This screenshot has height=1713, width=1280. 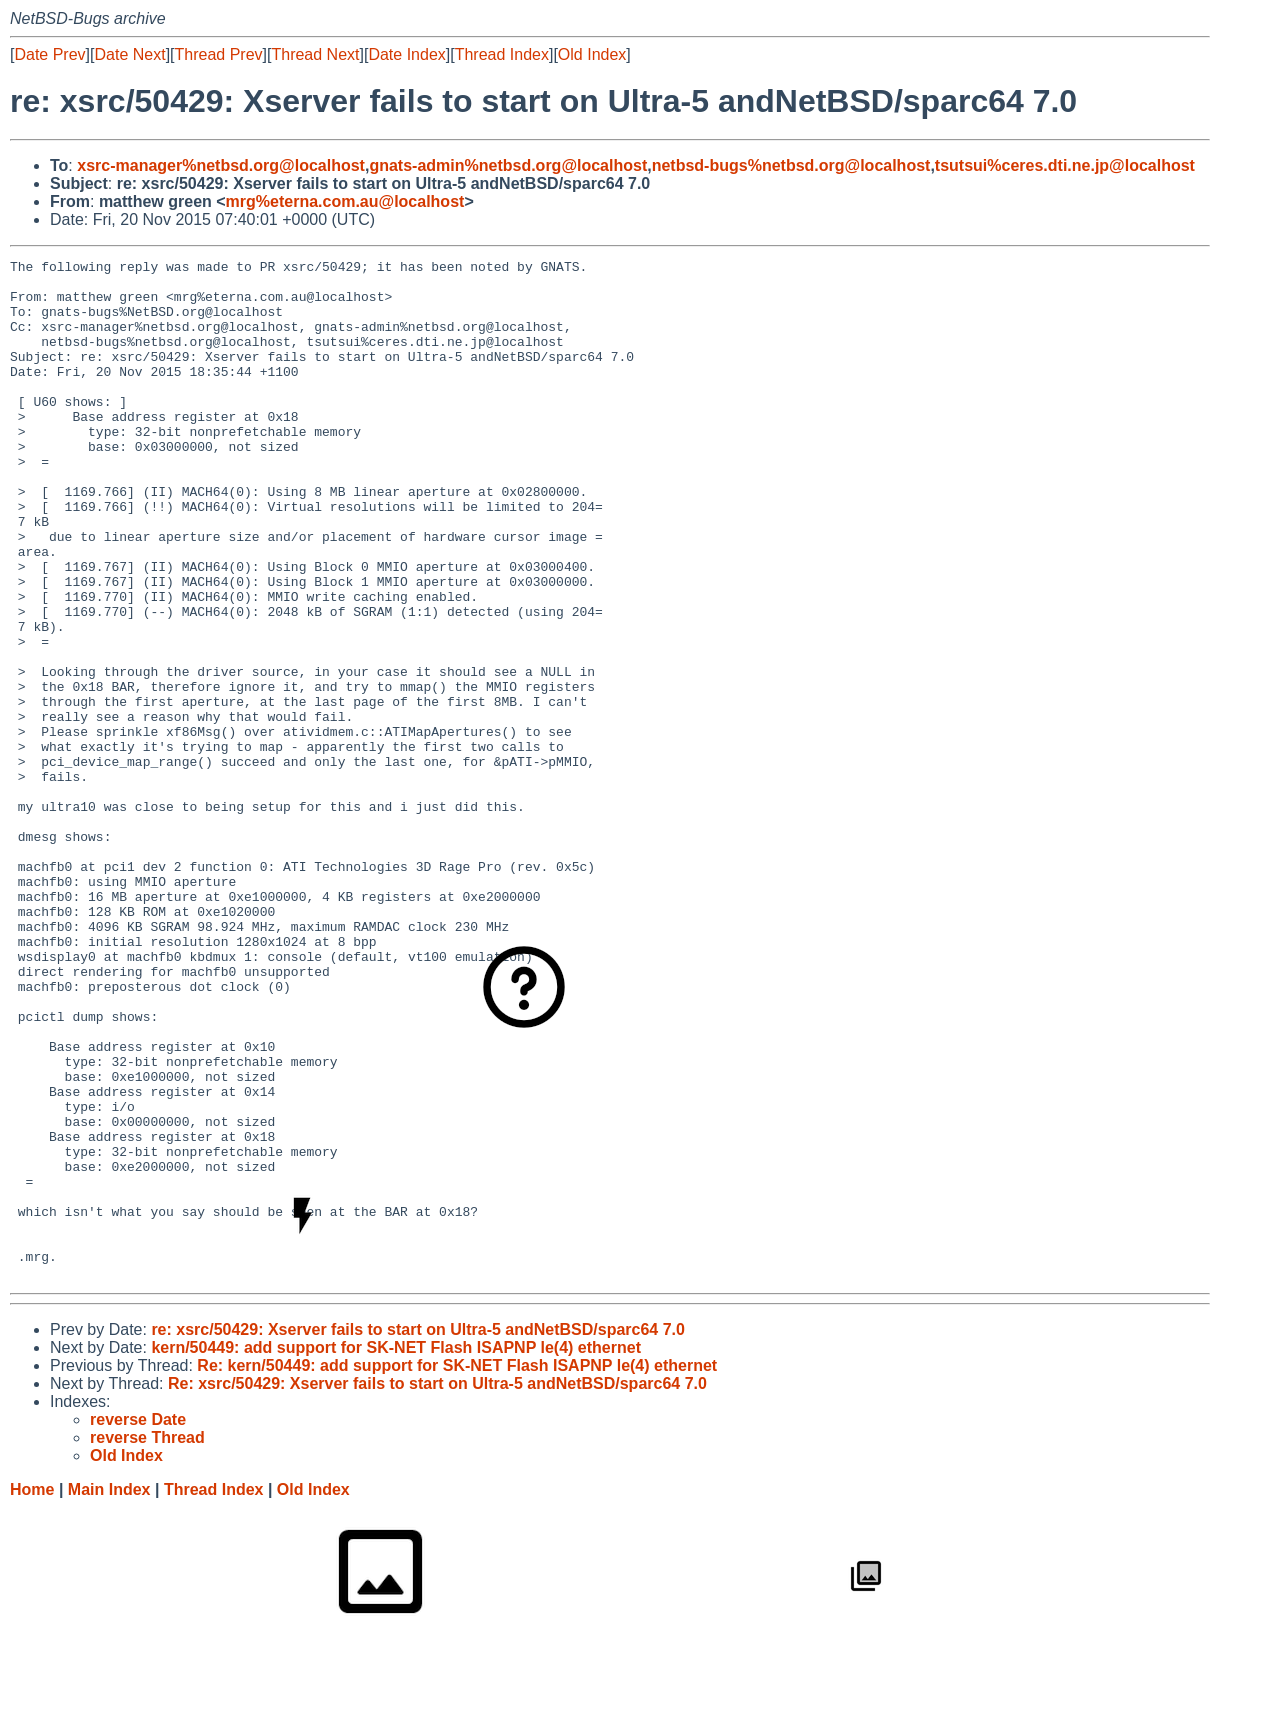 I want to click on access your photo library, so click(x=866, y=1576).